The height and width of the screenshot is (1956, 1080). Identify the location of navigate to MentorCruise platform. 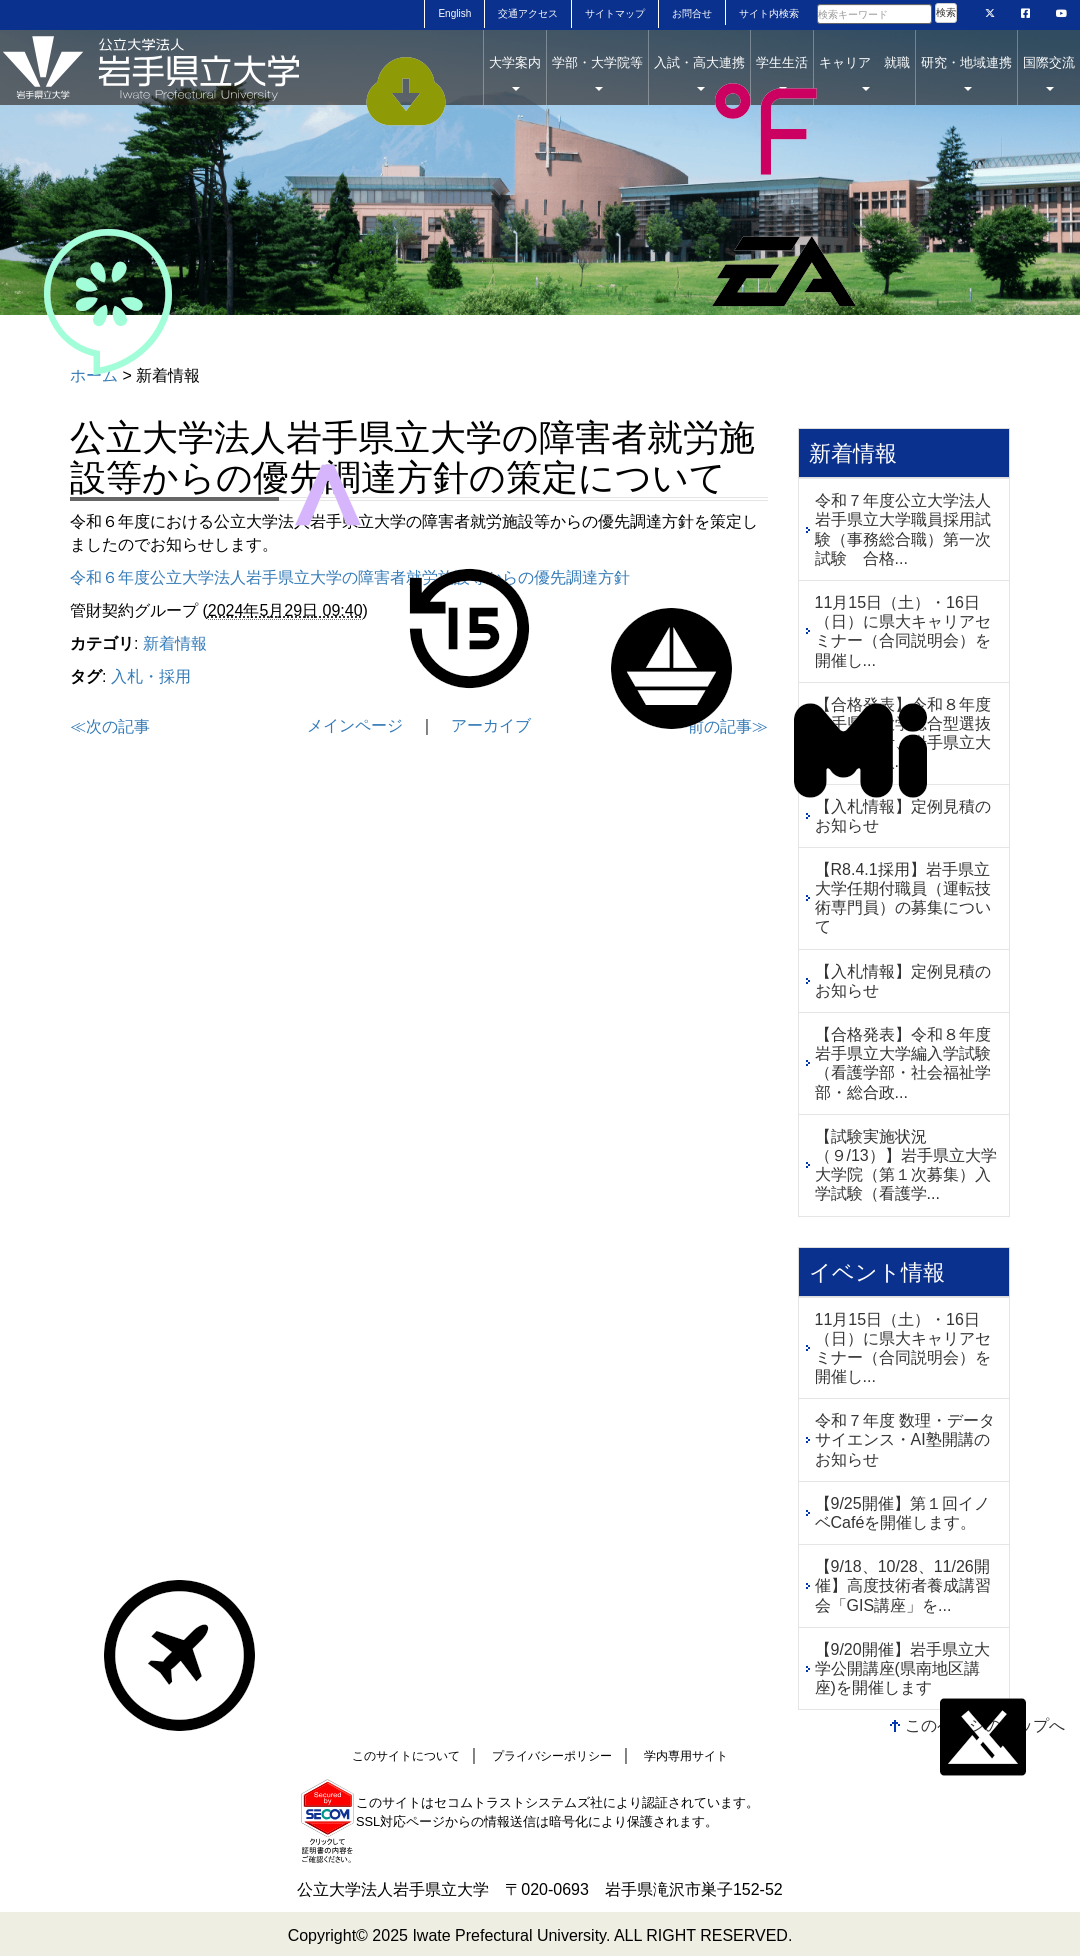
(671, 668).